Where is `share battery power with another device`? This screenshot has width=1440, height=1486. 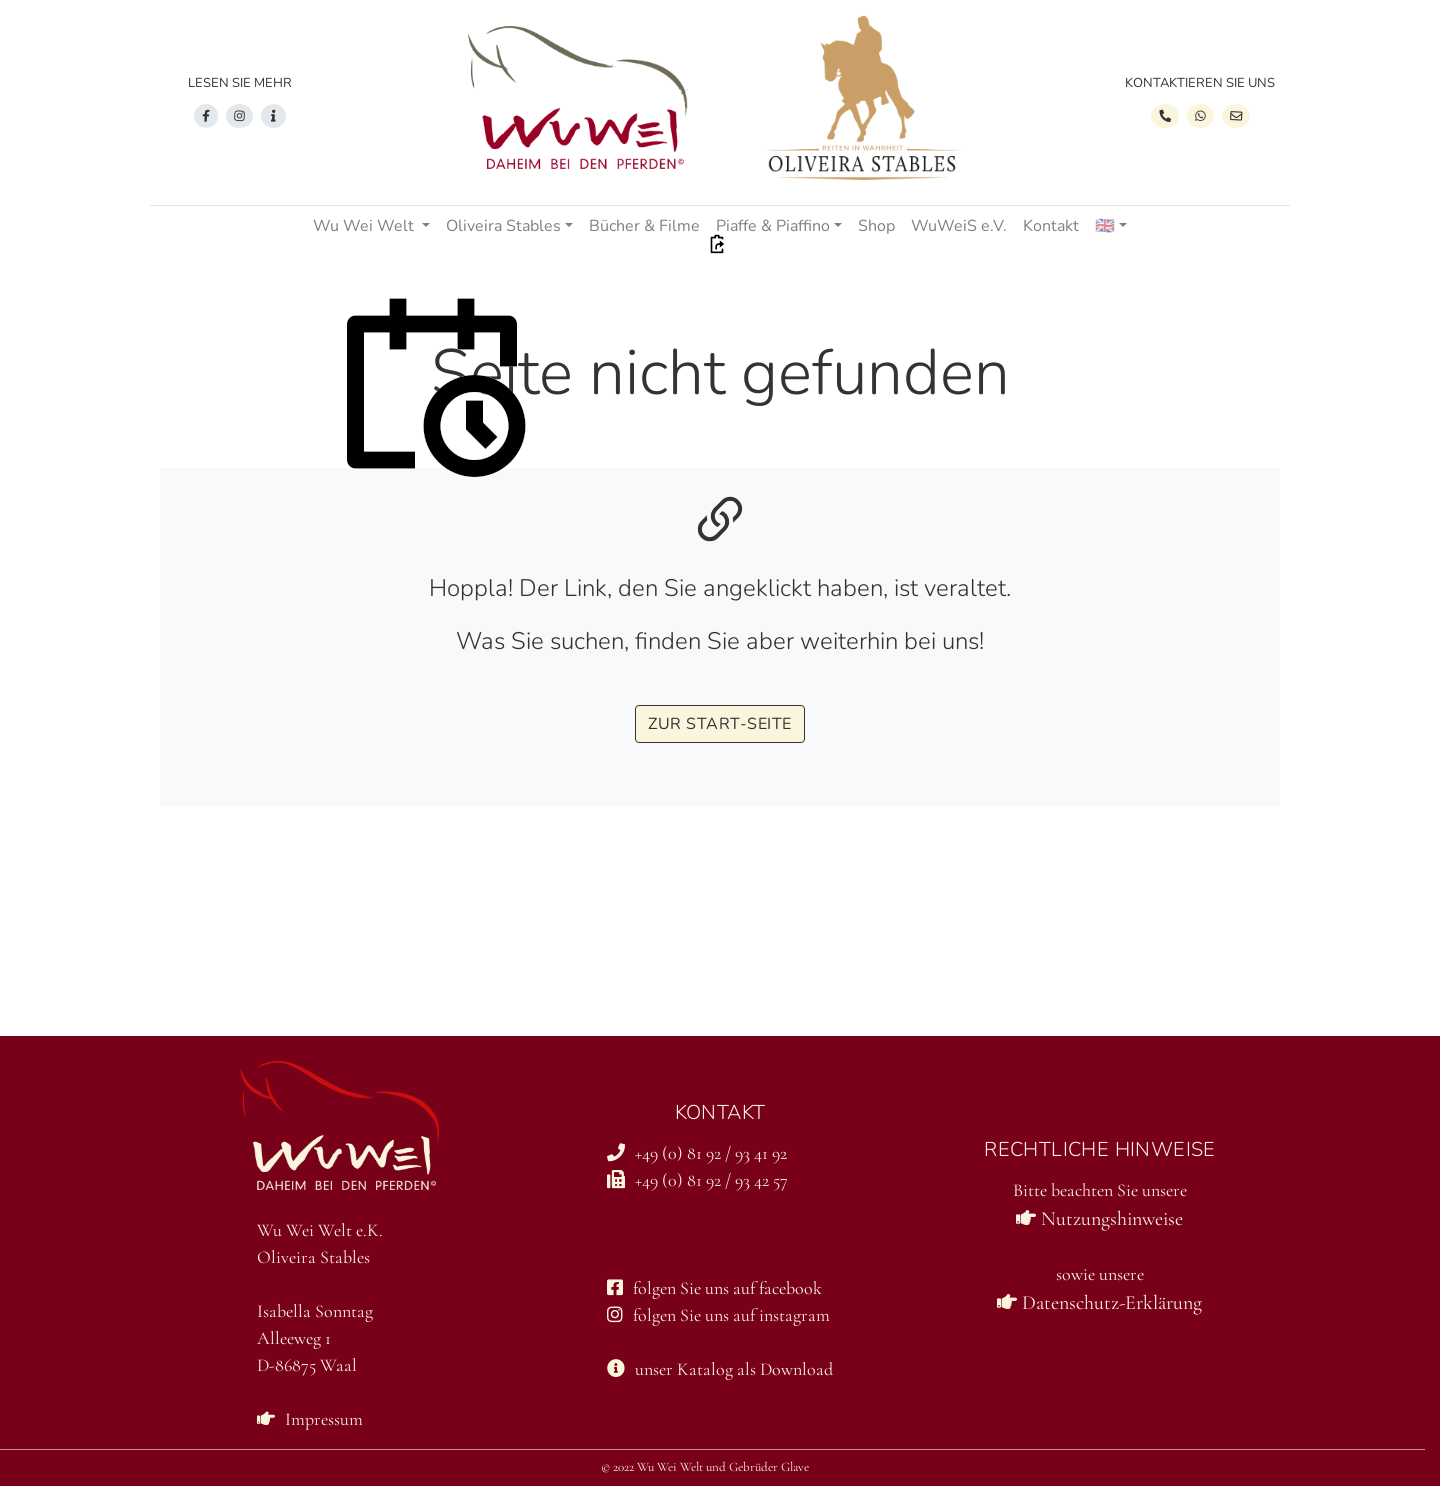 share battery power with another device is located at coordinates (717, 244).